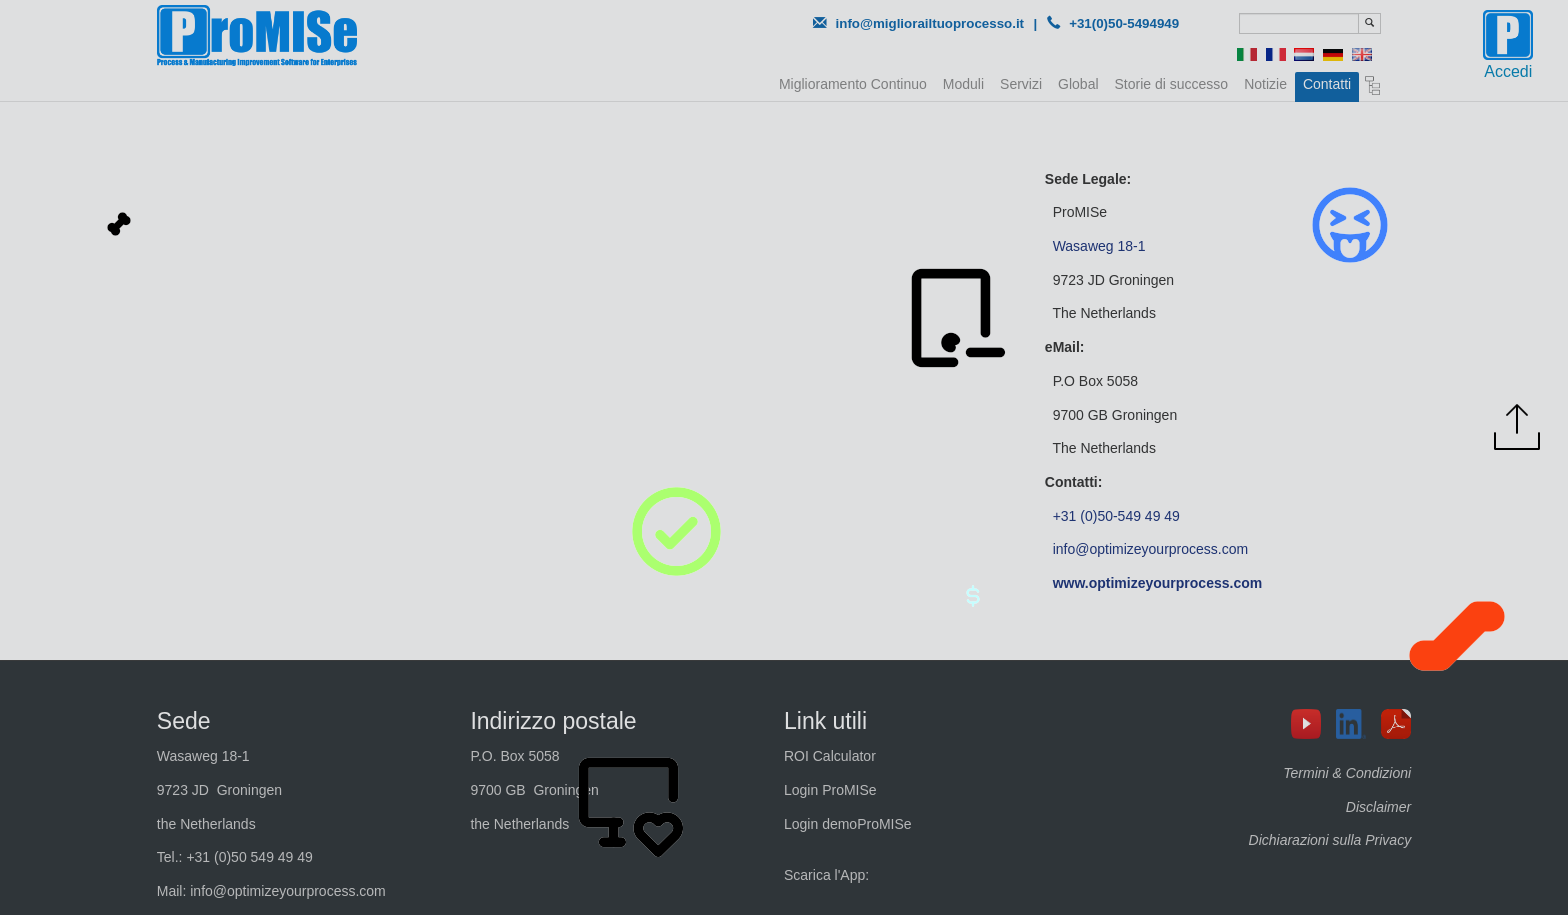 Image resolution: width=1568 pixels, height=915 pixels. What do you see at coordinates (119, 224) in the screenshot?
I see `access pet-related features or settings` at bounding box center [119, 224].